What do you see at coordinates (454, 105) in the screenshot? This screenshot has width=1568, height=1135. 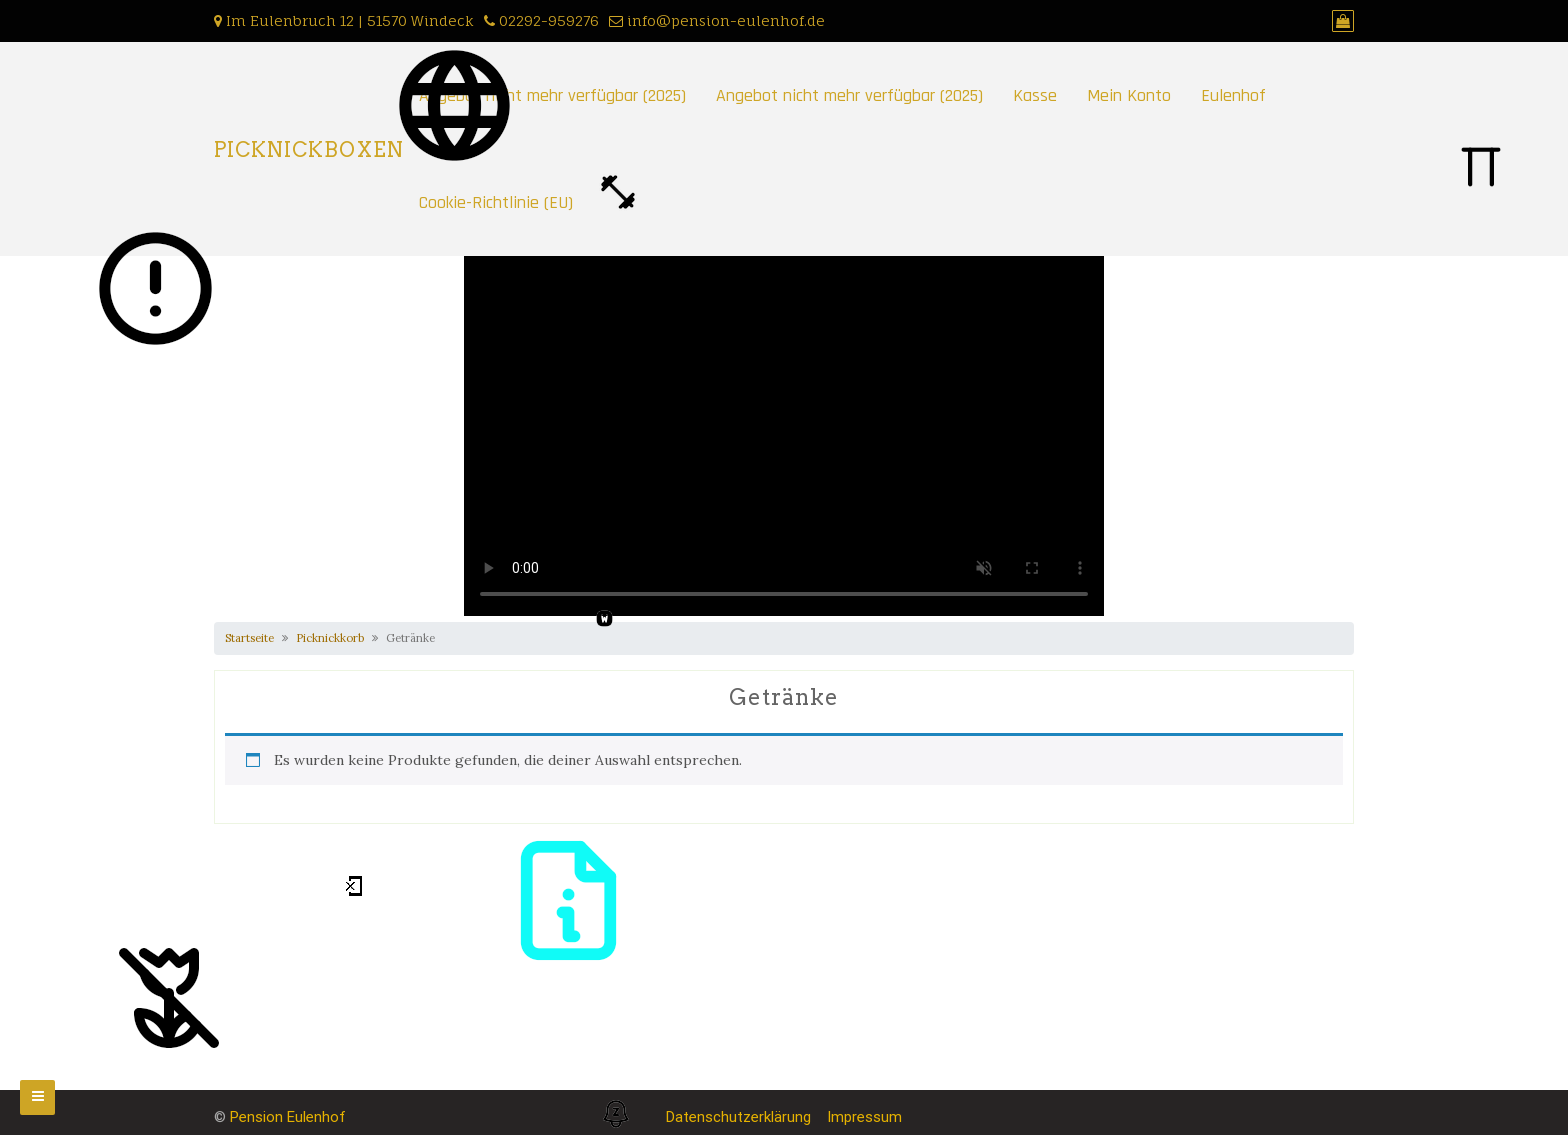 I see `switch to global or worldwide view` at bounding box center [454, 105].